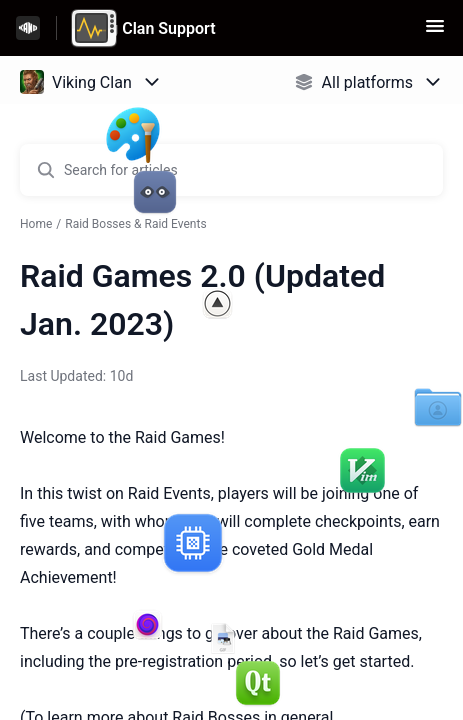 Image resolution: width=463 pixels, height=720 pixels. Describe the element at coordinates (217, 303) in the screenshot. I see `launch AppImageLauncher application` at that location.